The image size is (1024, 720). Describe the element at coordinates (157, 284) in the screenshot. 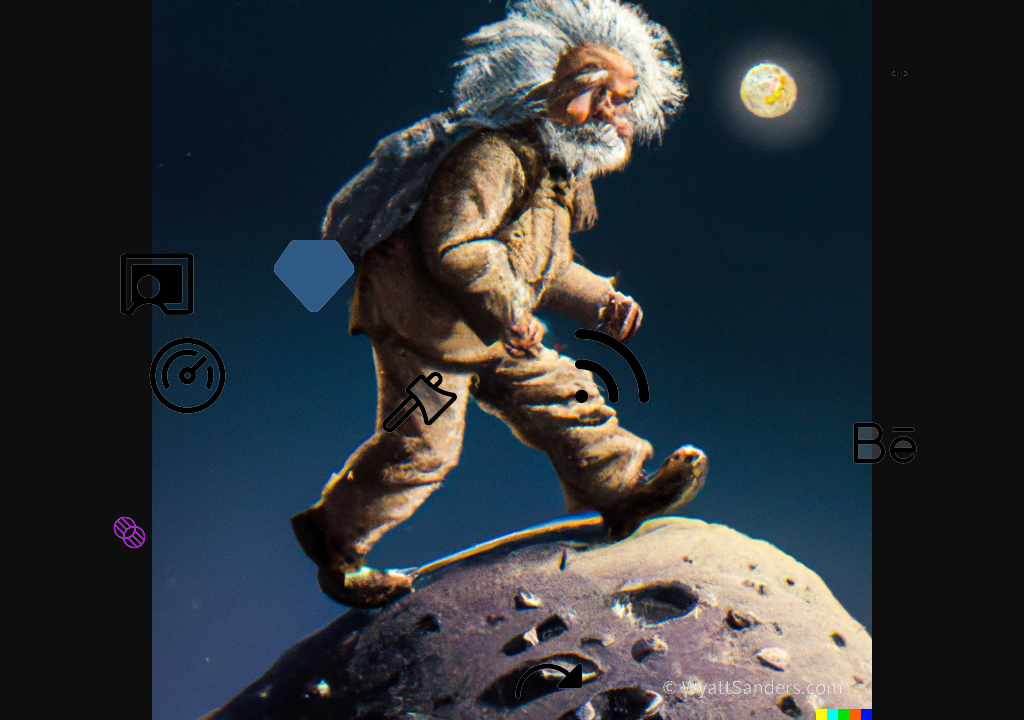

I see `access teaching or presentation mode` at that location.